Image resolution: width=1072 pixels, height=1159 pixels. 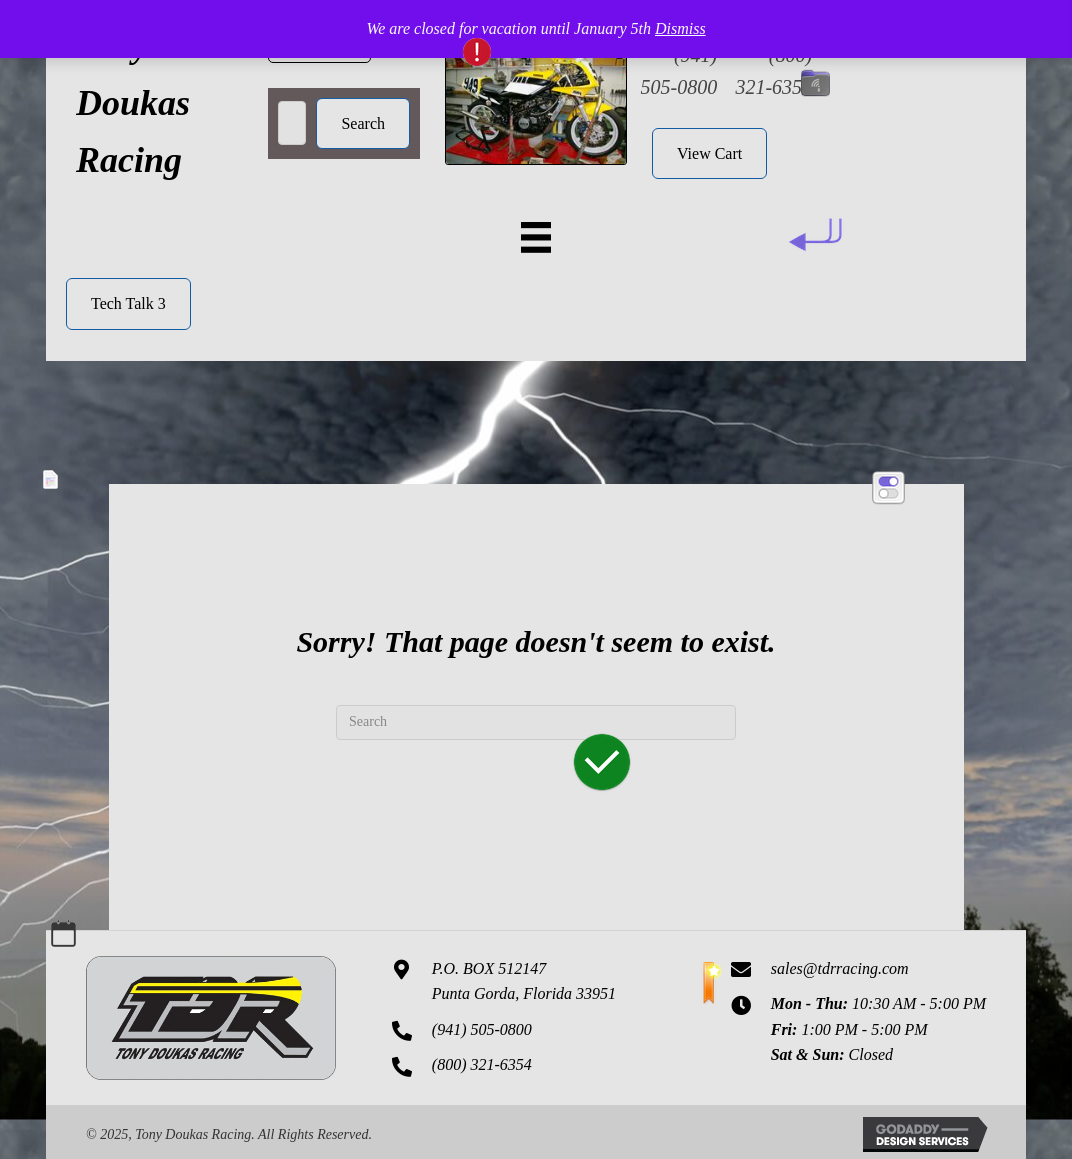 What do you see at coordinates (888, 487) in the screenshot?
I see `open gnome tweaks settings` at bounding box center [888, 487].